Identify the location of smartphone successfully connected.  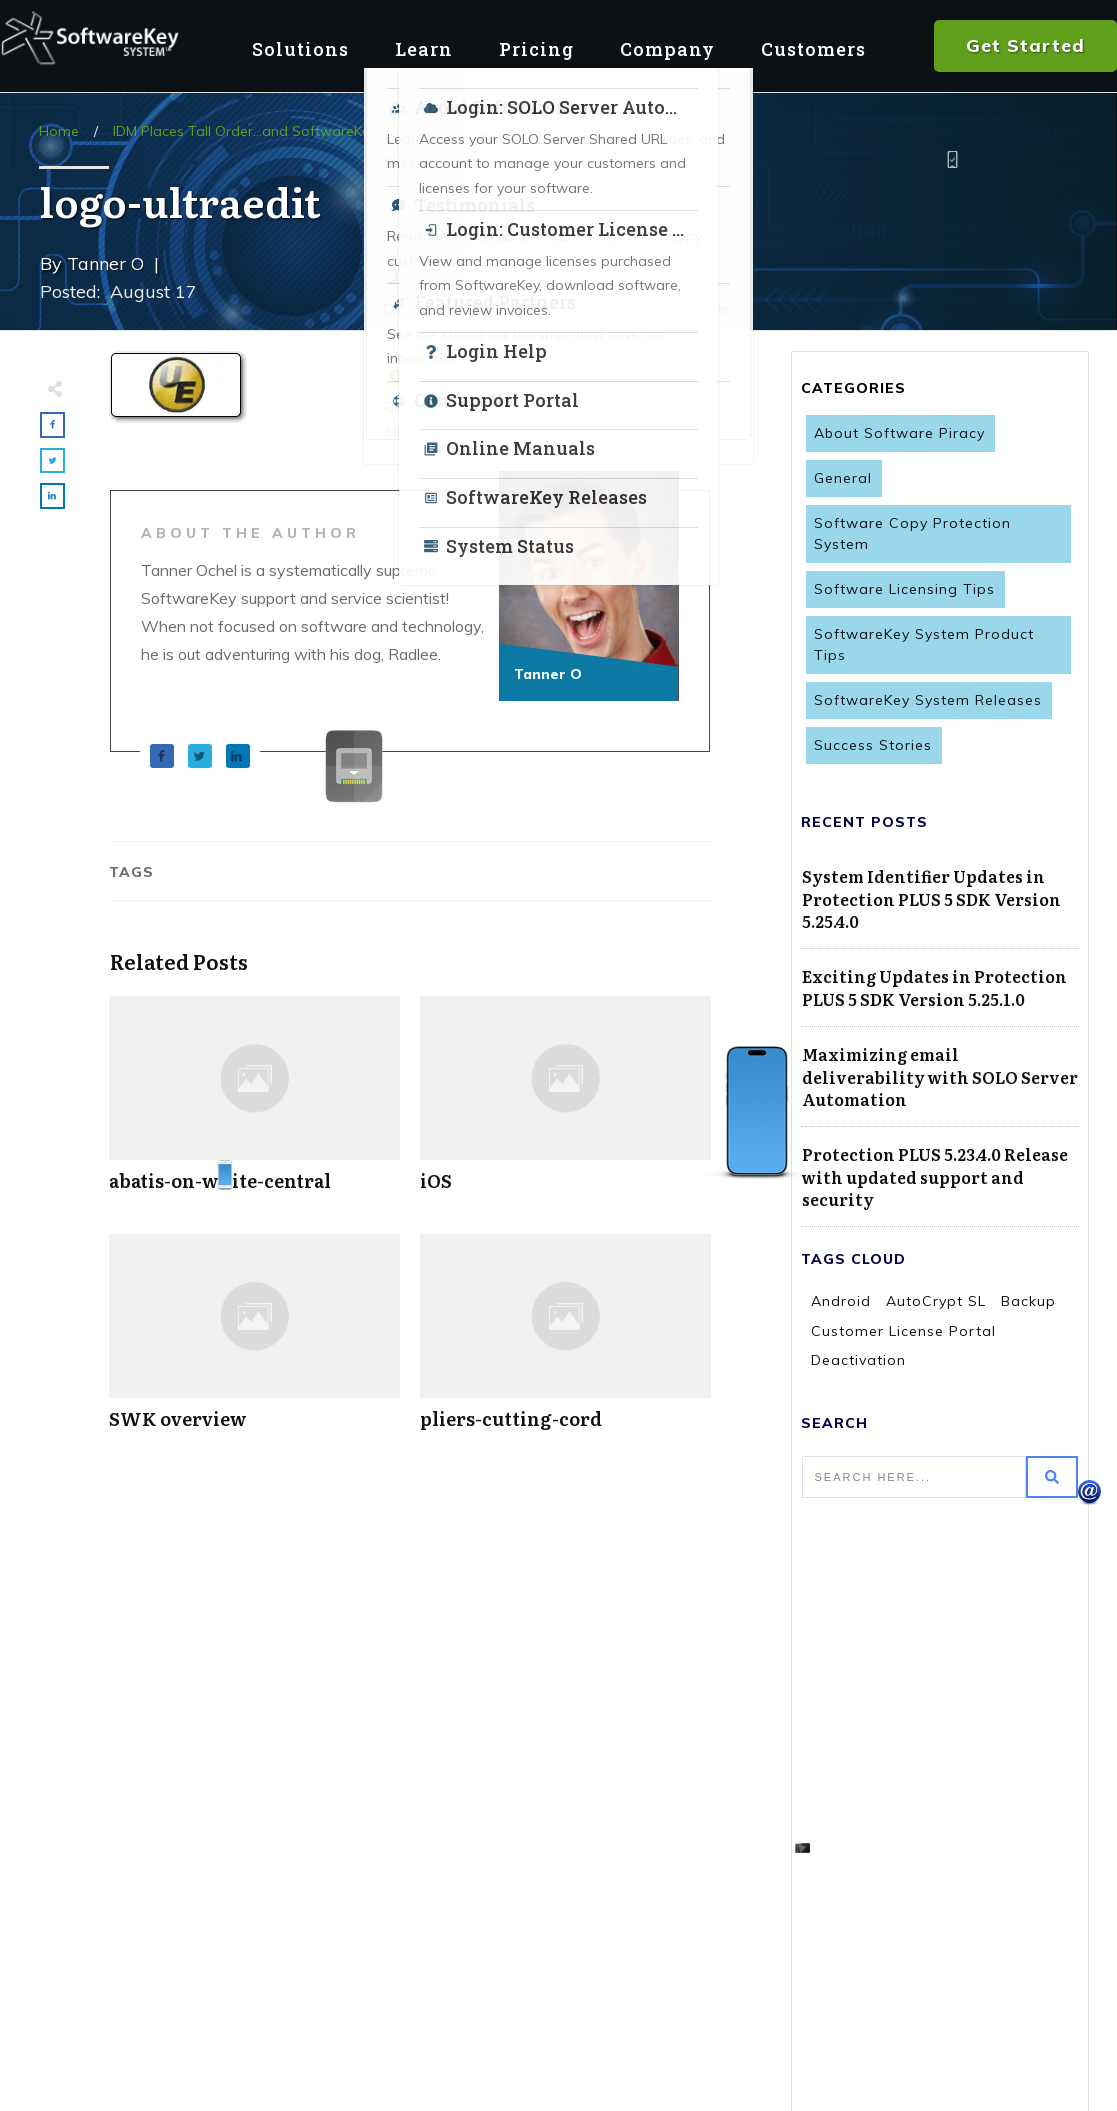
(952, 159).